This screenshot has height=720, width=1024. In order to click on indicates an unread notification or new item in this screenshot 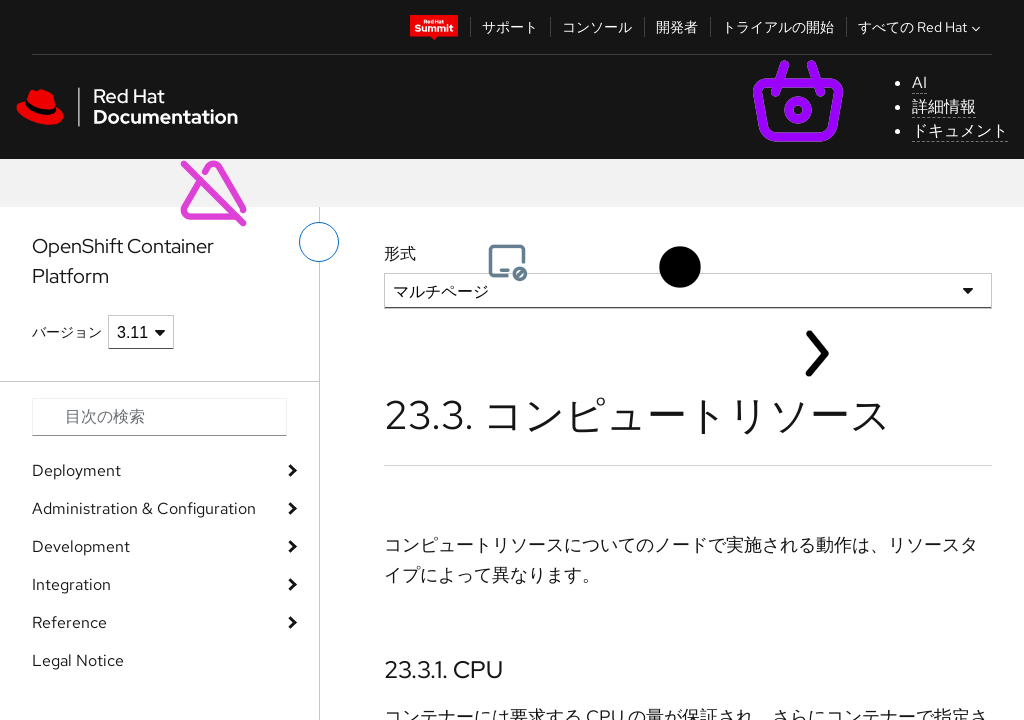, I will do `click(680, 267)`.